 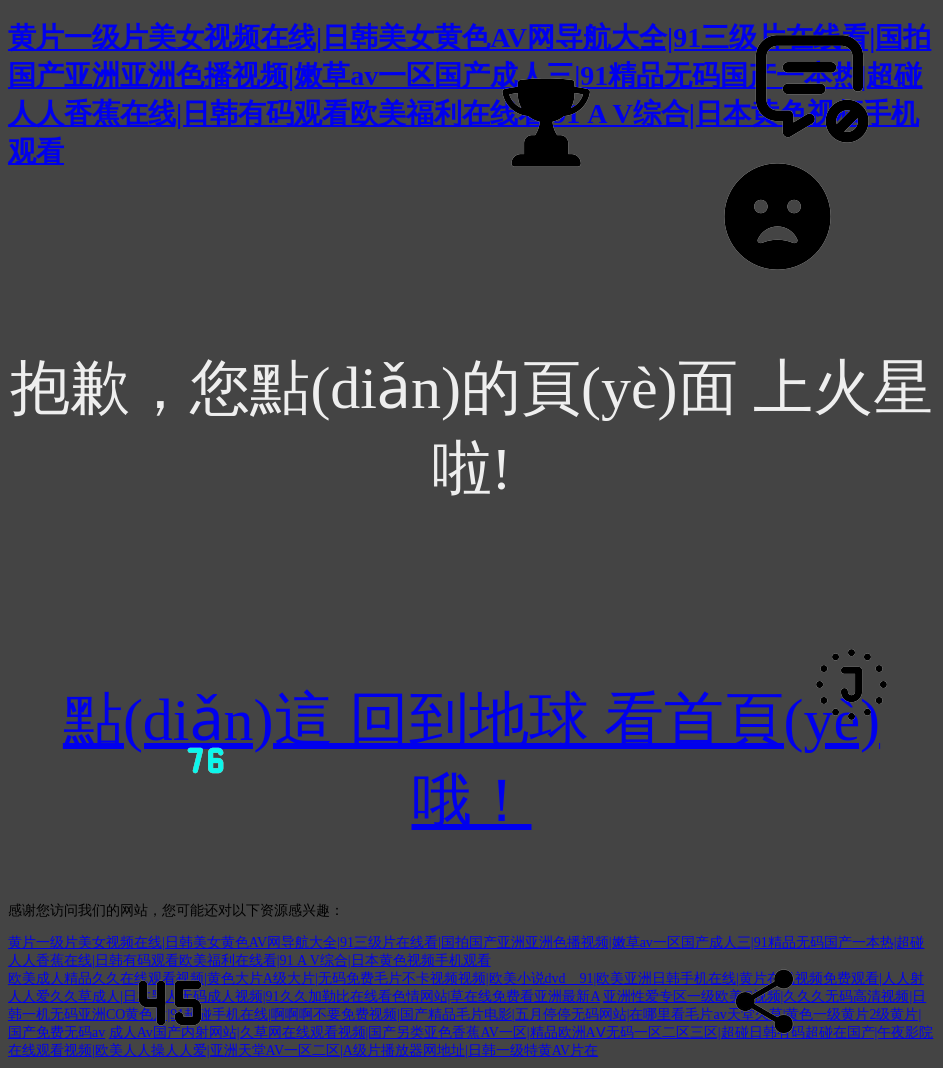 I want to click on submit negative feedback or rating, so click(x=777, y=216).